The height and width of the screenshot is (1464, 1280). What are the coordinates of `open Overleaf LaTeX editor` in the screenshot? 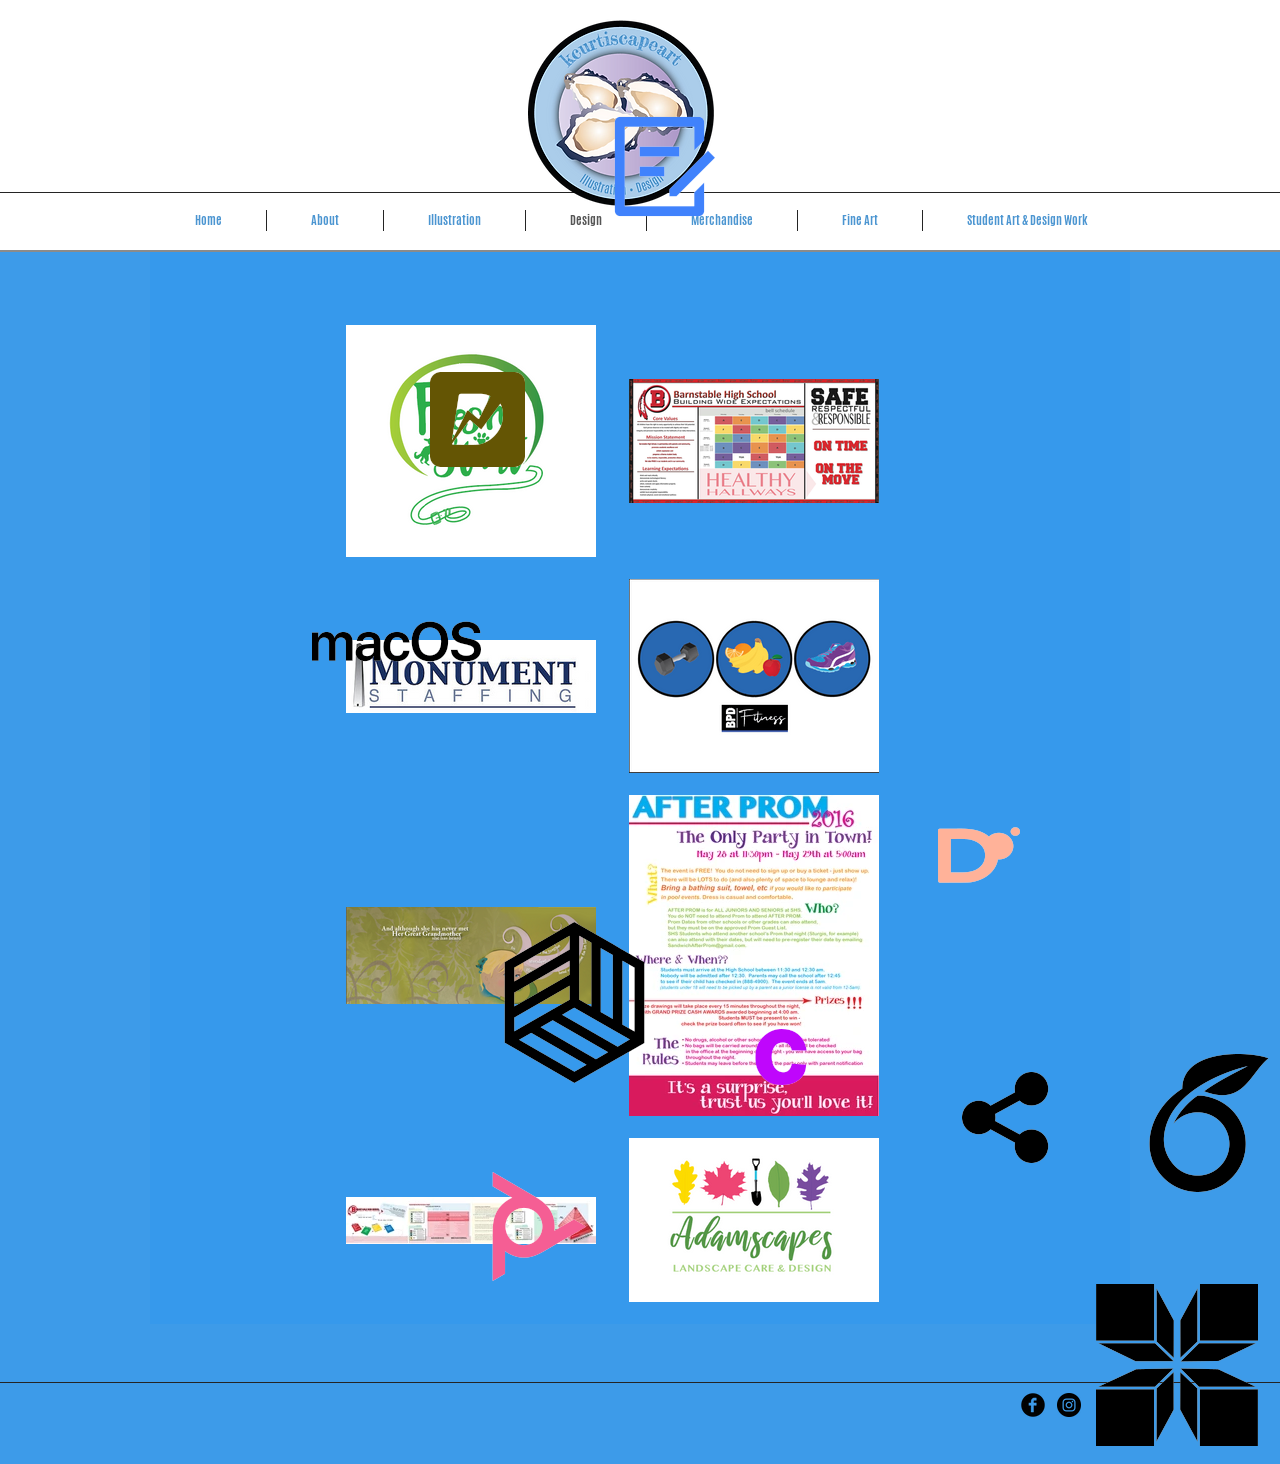 It's located at (1209, 1123).